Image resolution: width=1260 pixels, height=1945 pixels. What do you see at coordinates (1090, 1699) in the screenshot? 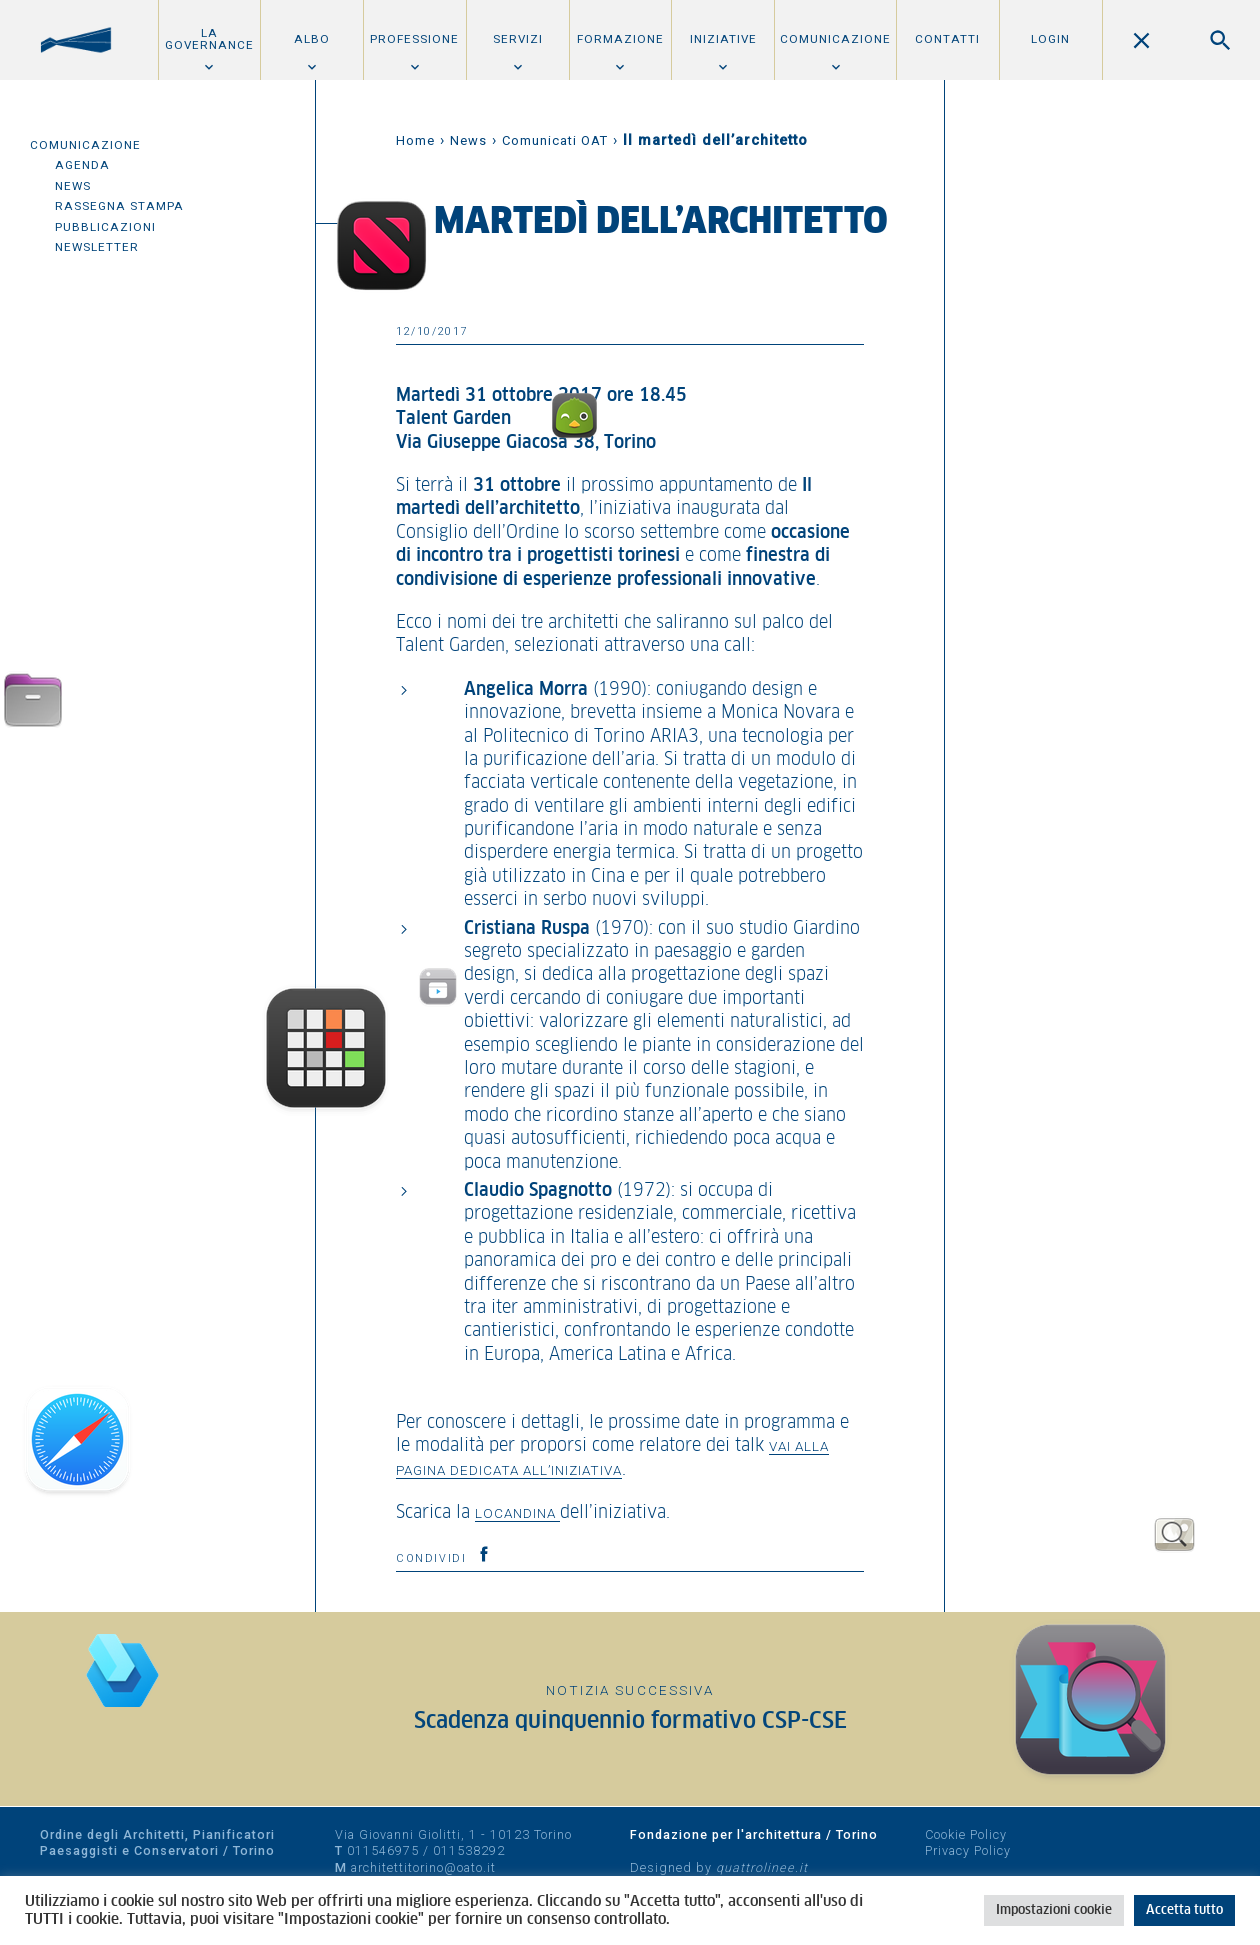
I see `open aurea color palette or design tool app` at bounding box center [1090, 1699].